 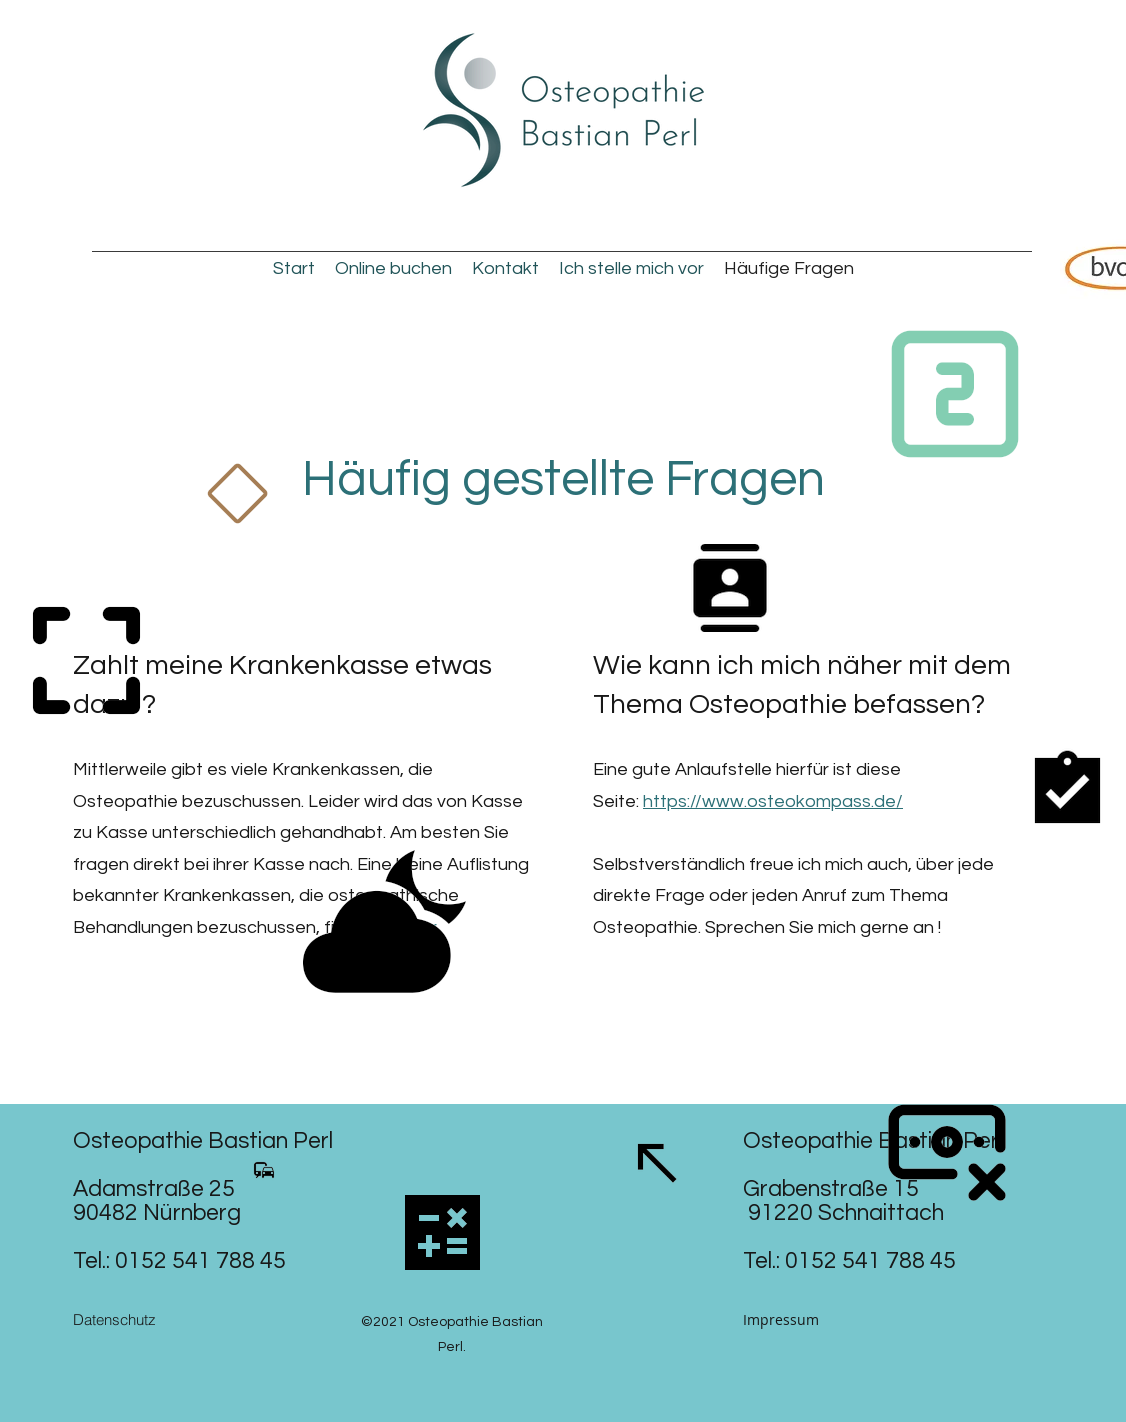 I want to click on payment declined or failed, so click(x=947, y=1142).